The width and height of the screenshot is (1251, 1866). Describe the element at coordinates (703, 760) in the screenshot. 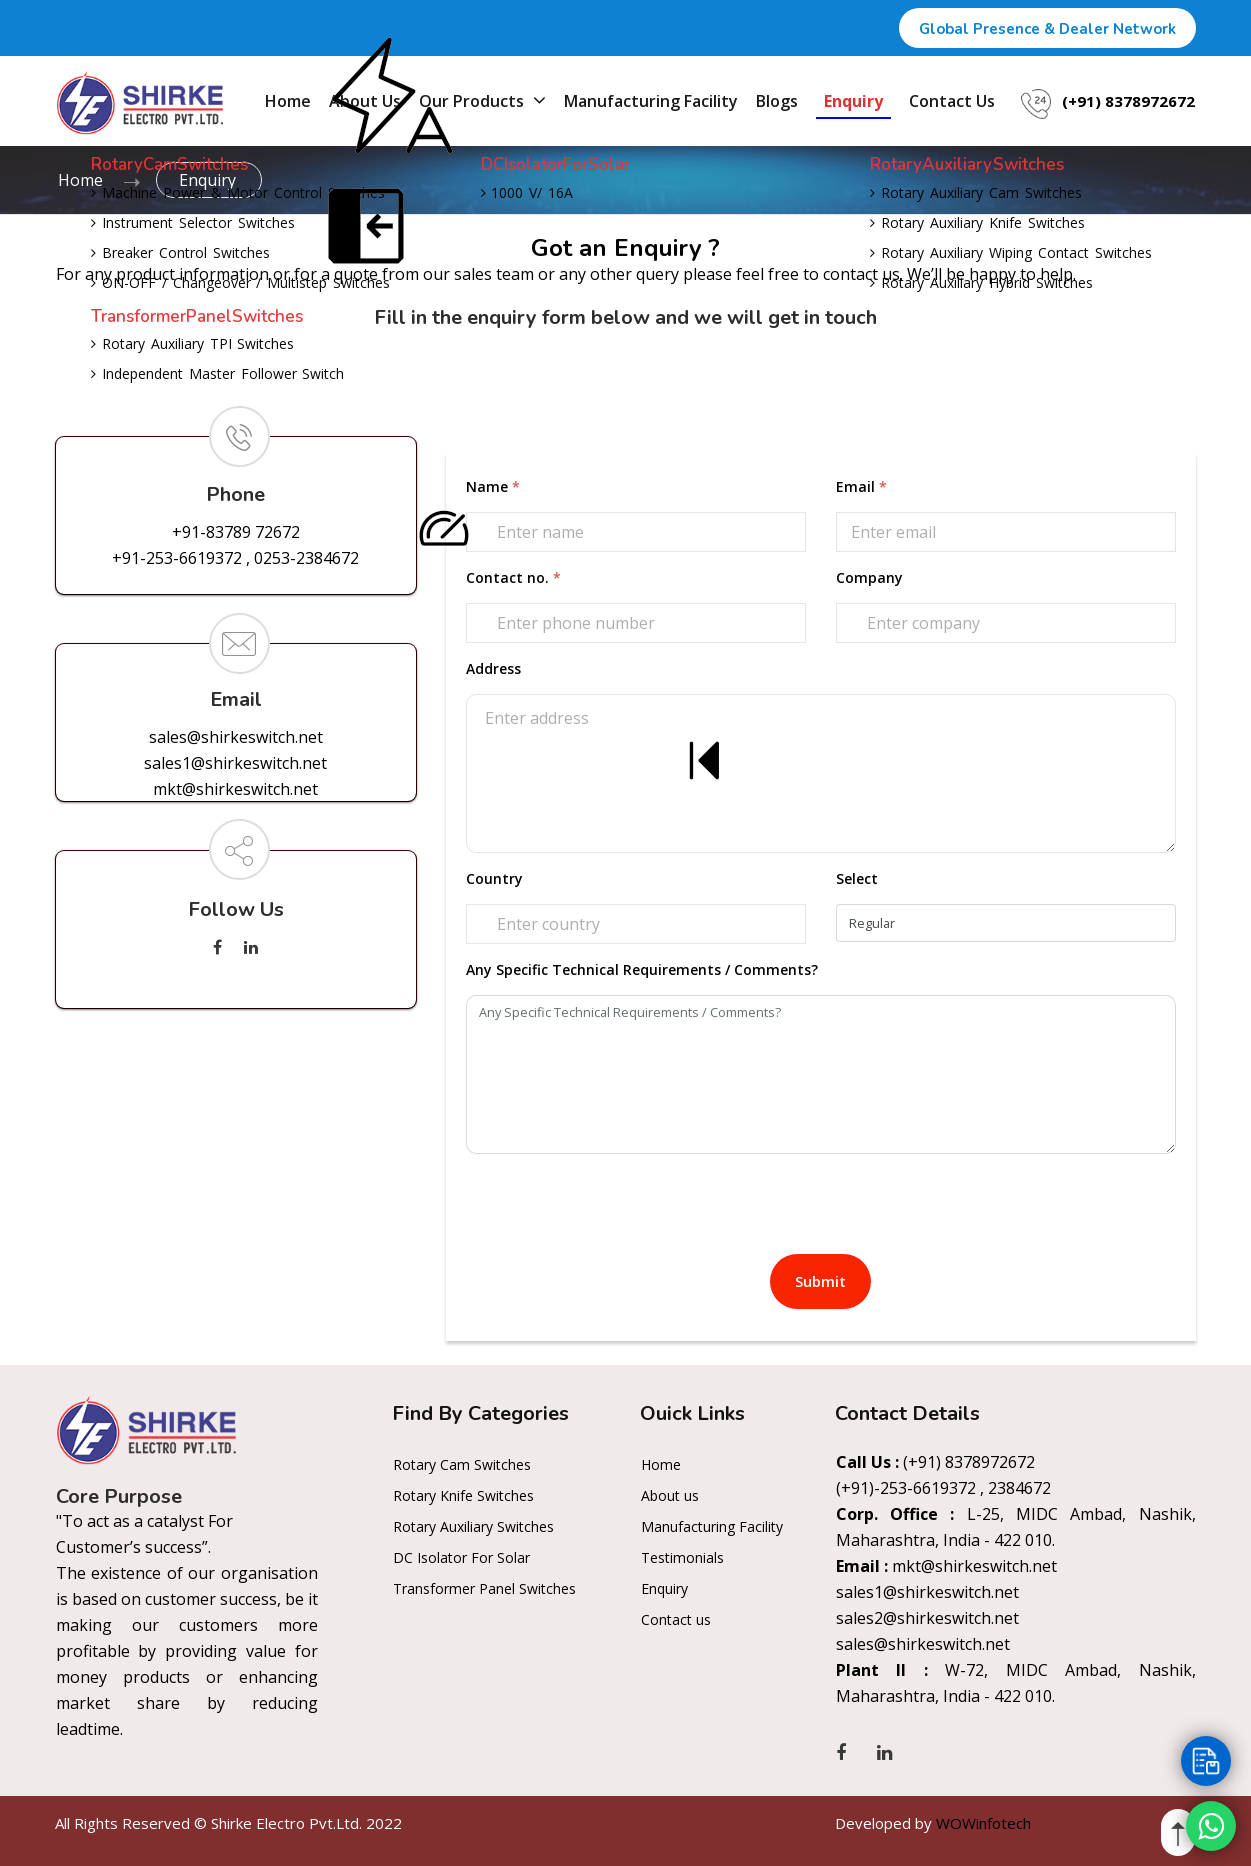

I see `go to previous track or beginning` at that location.